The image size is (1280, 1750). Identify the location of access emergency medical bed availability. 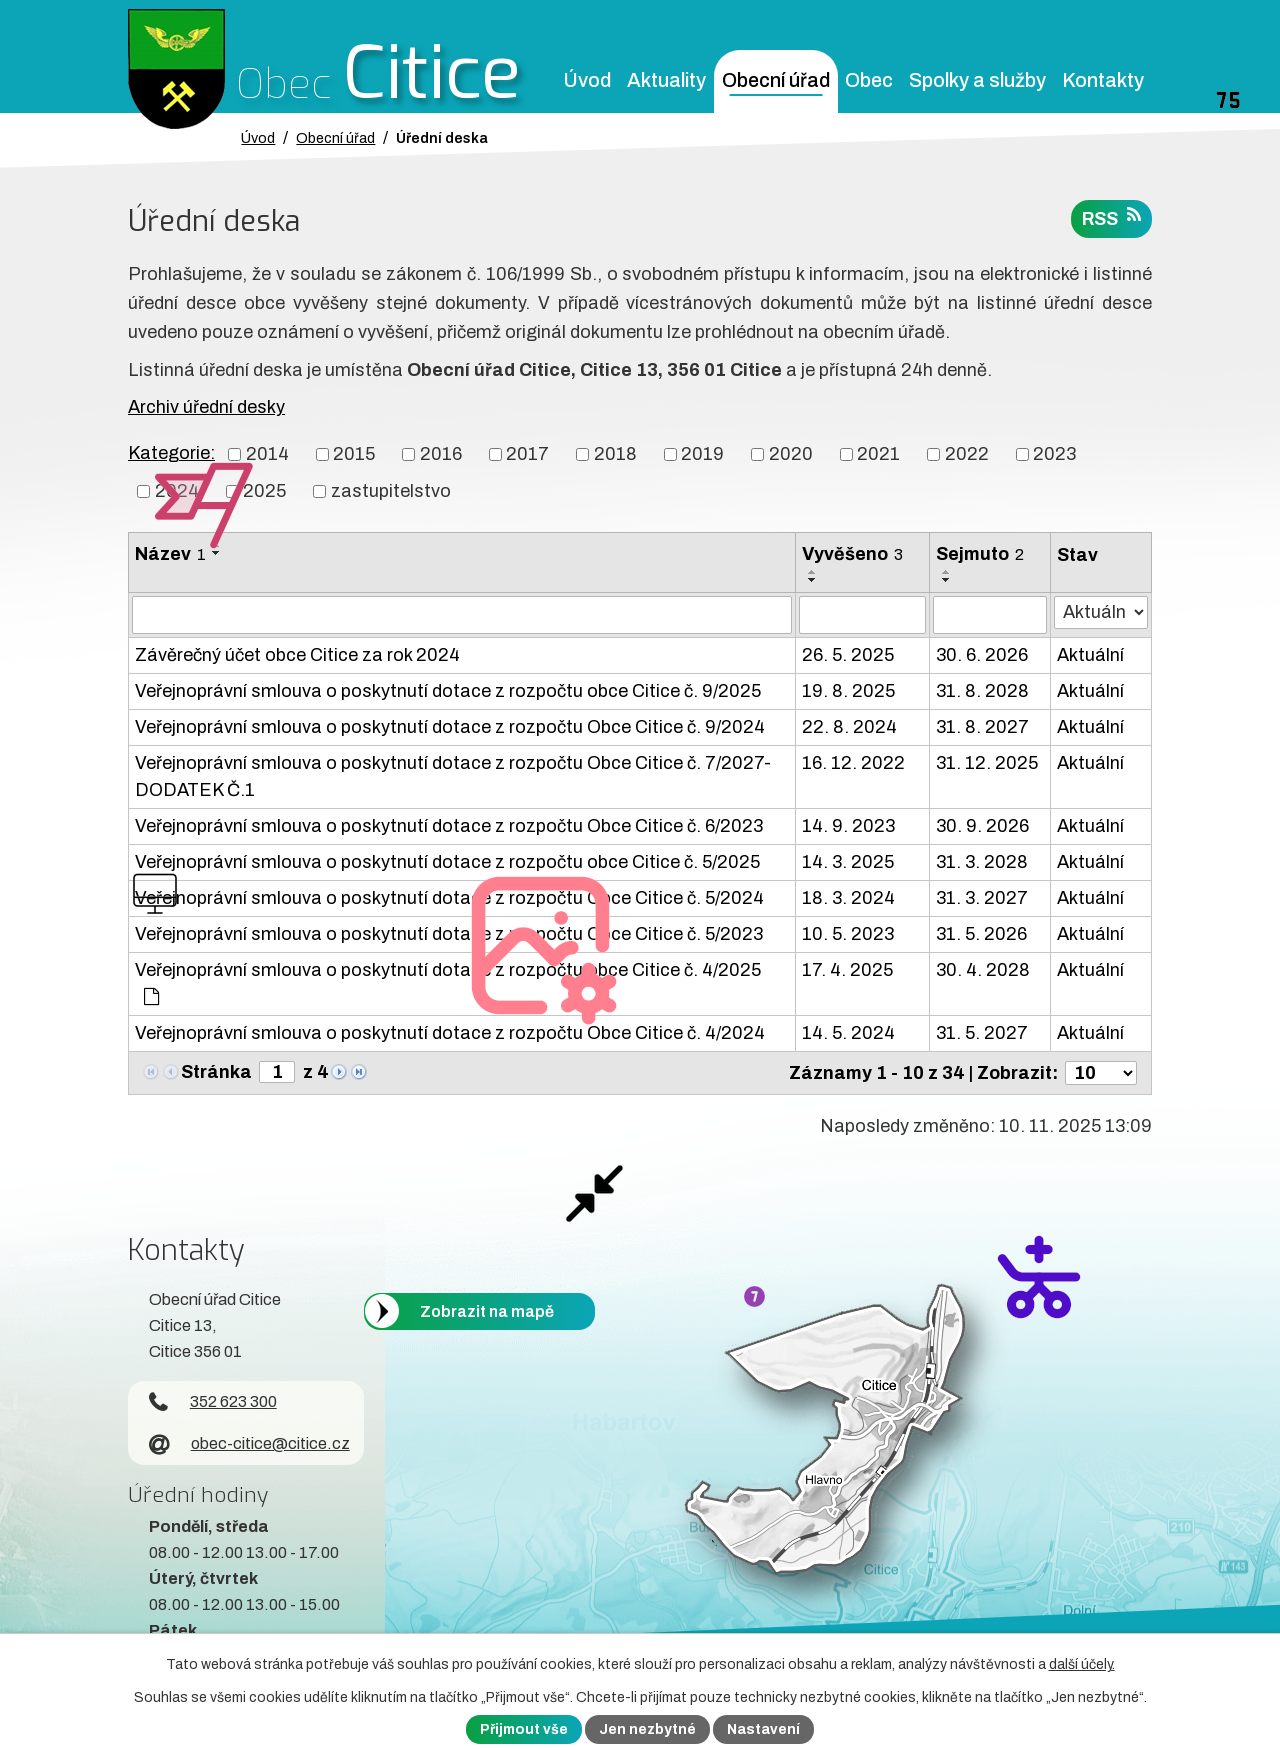
(1039, 1277).